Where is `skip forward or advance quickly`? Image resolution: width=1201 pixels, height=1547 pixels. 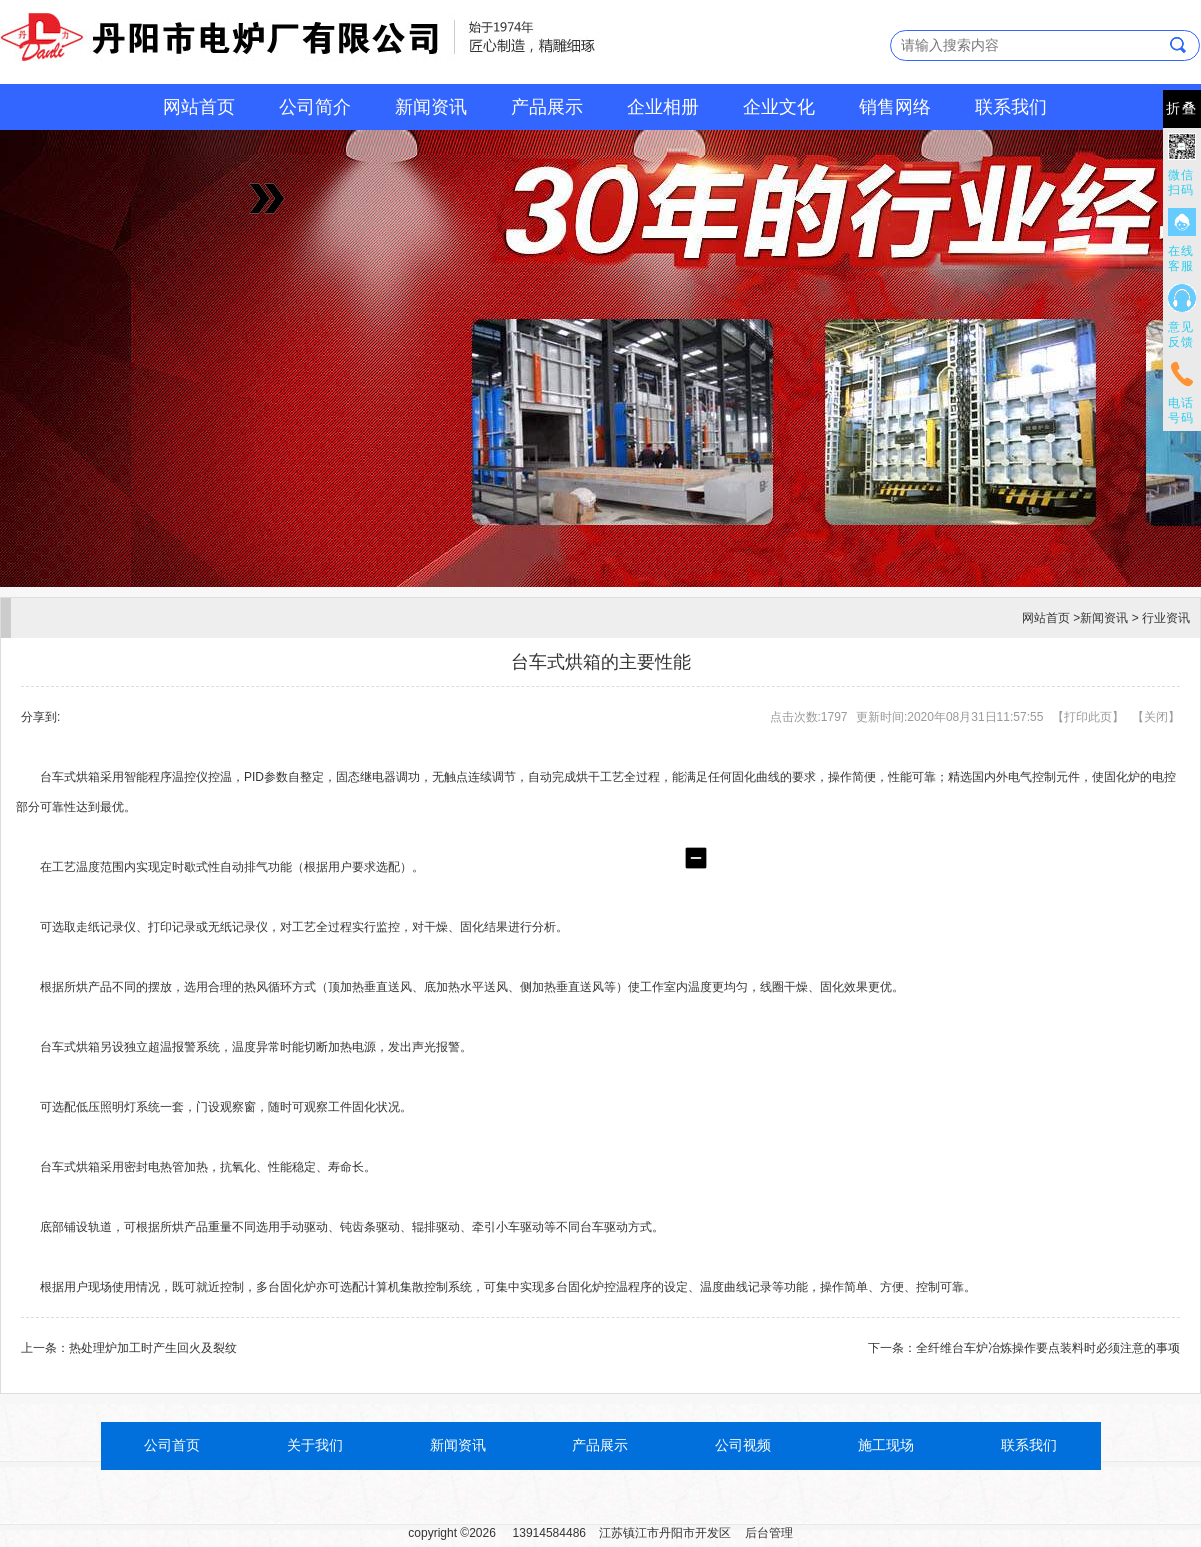
skip forward or advance quickly is located at coordinates (266, 198).